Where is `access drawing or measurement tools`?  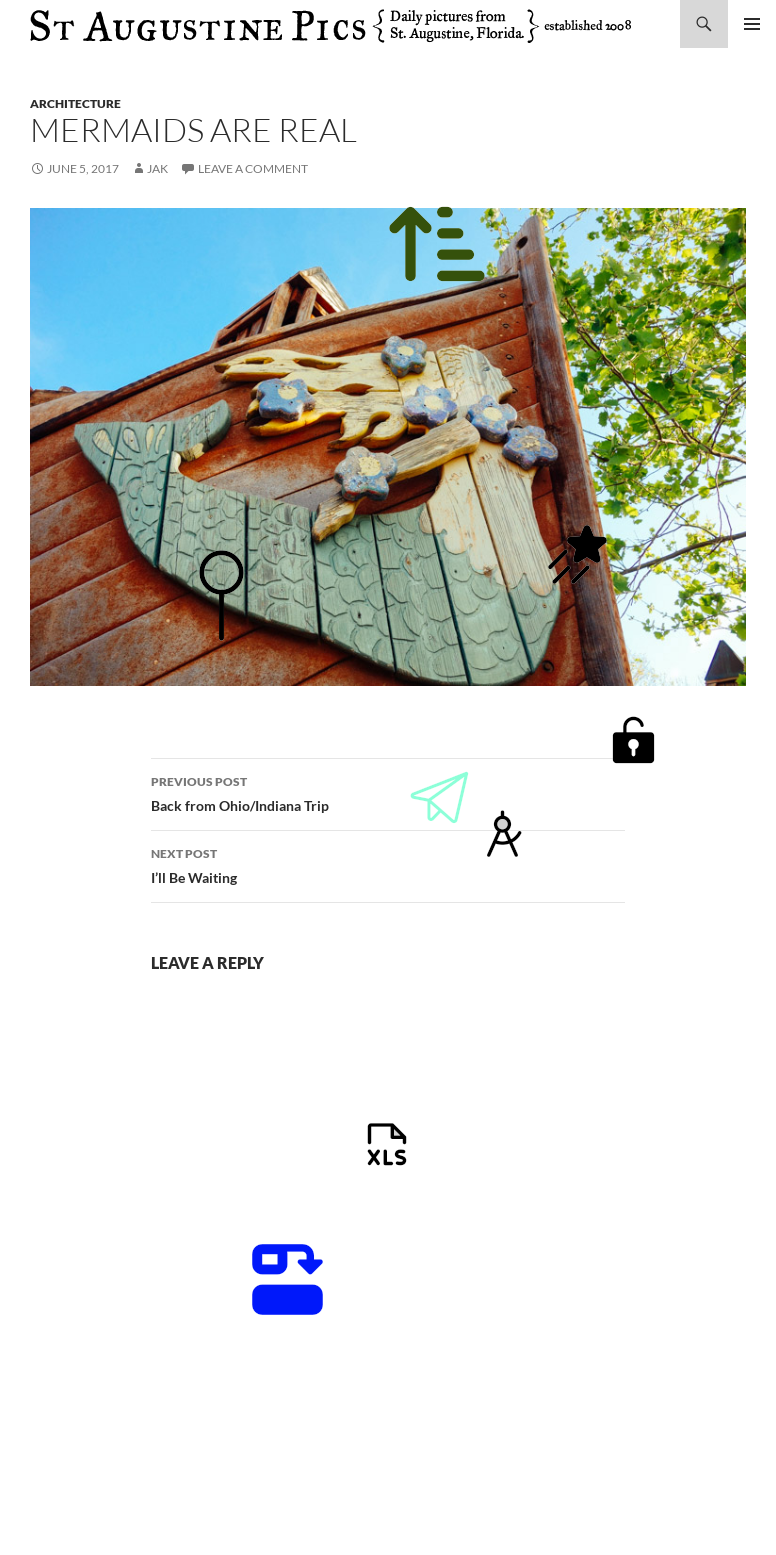 access drawing or measurement tools is located at coordinates (502, 834).